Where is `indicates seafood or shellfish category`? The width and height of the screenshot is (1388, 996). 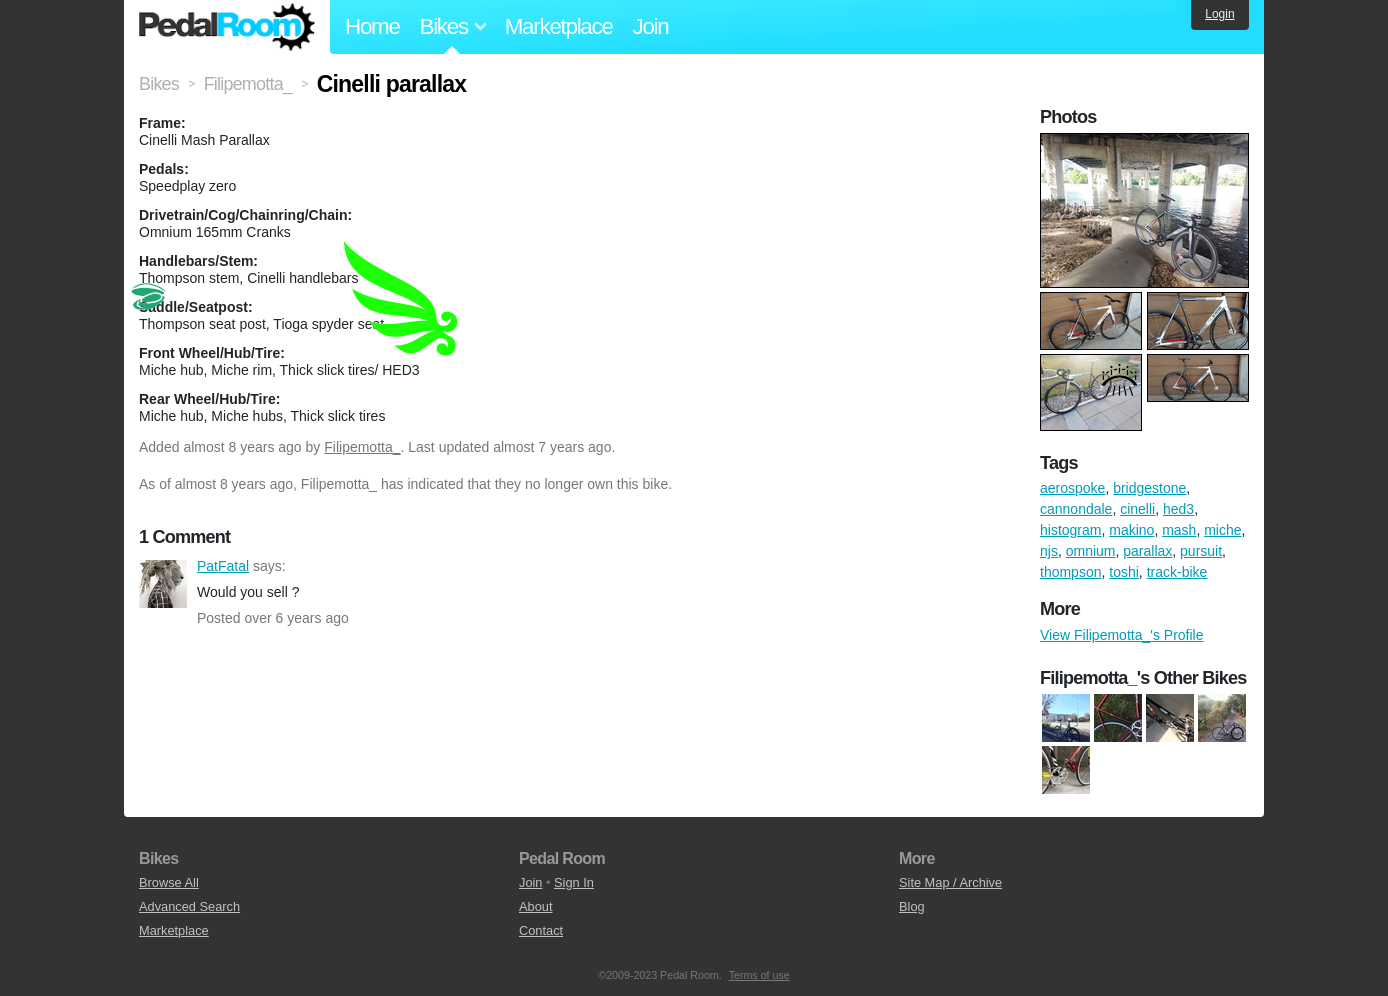 indicates seafood or shellfish category is located at coordinates (148, 296).